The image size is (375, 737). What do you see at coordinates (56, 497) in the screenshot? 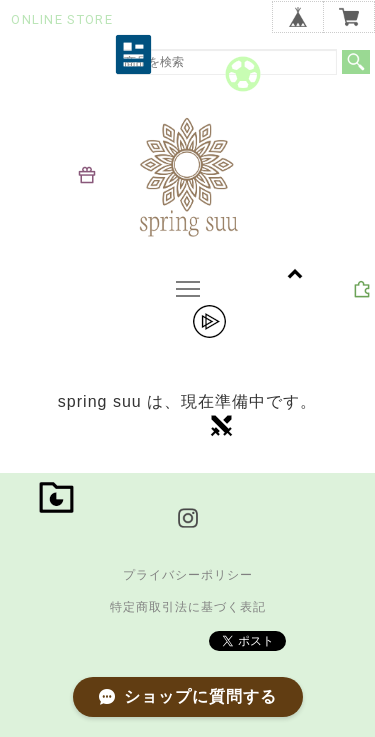
I see `access analytics or reports folder` at bounding box center [56, 497].